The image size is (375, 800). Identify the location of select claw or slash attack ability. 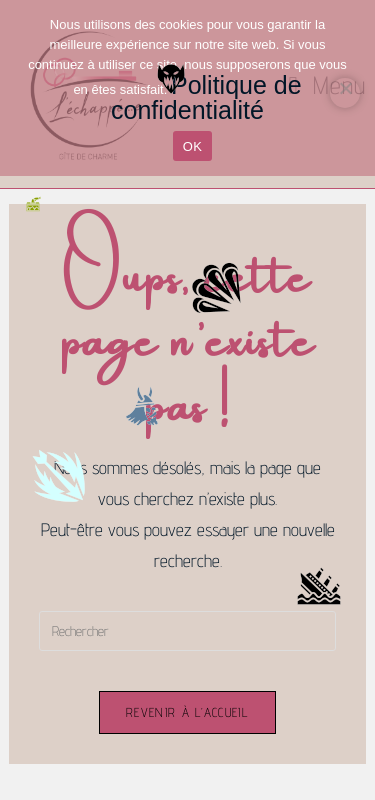
(217, 288).